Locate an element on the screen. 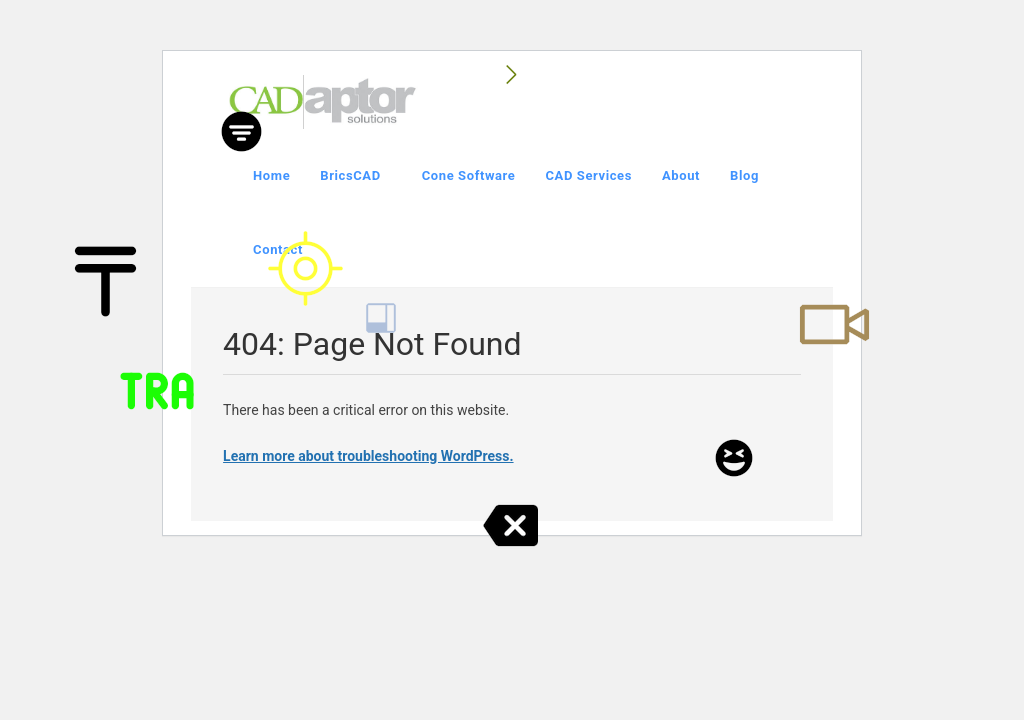 This screenshot has width=1024, height=720. center map on current location is located at coordinates (305, 268).